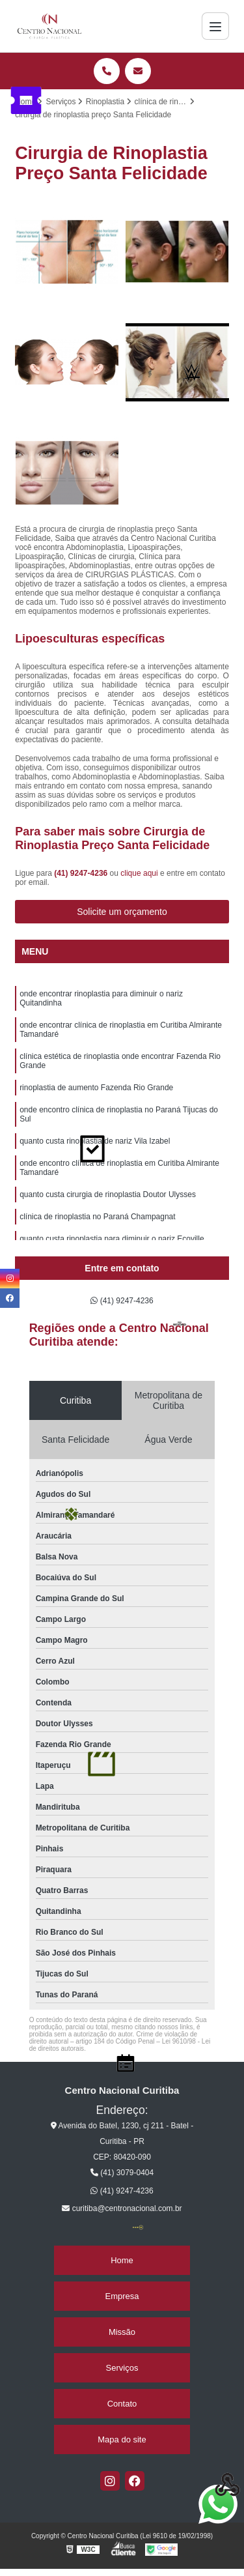 This screenshot has height=2576, width=244. I want to click on mark task as complete, so click(92, 1149).